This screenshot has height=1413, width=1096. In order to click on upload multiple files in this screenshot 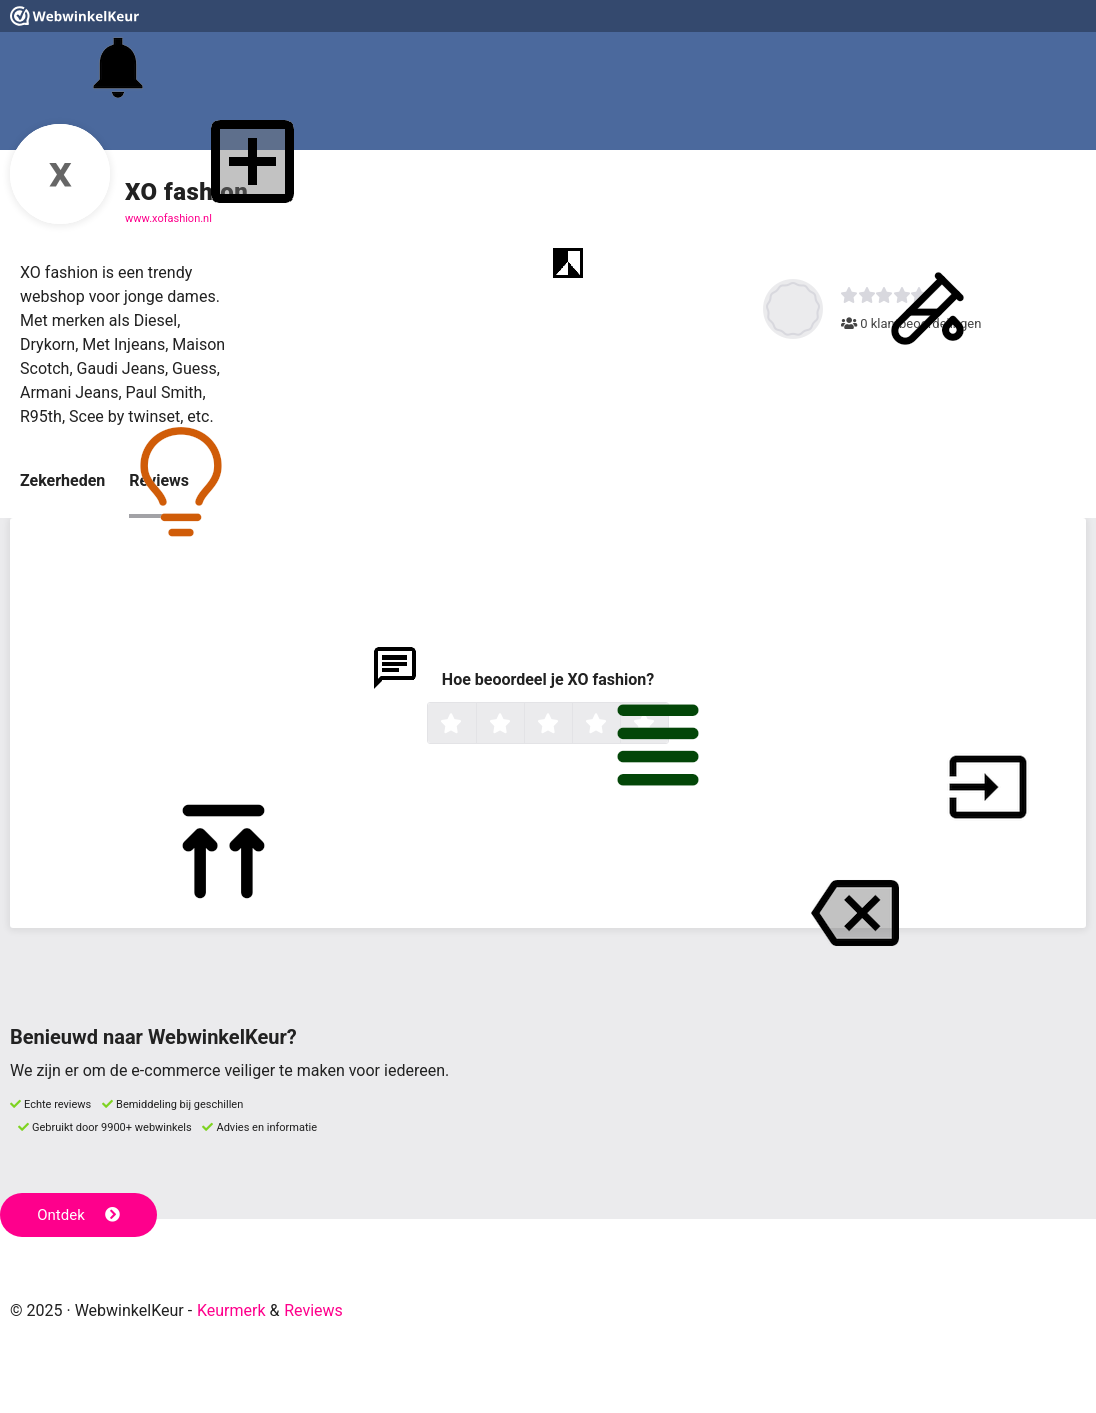, I will do `click(223, 851)`.